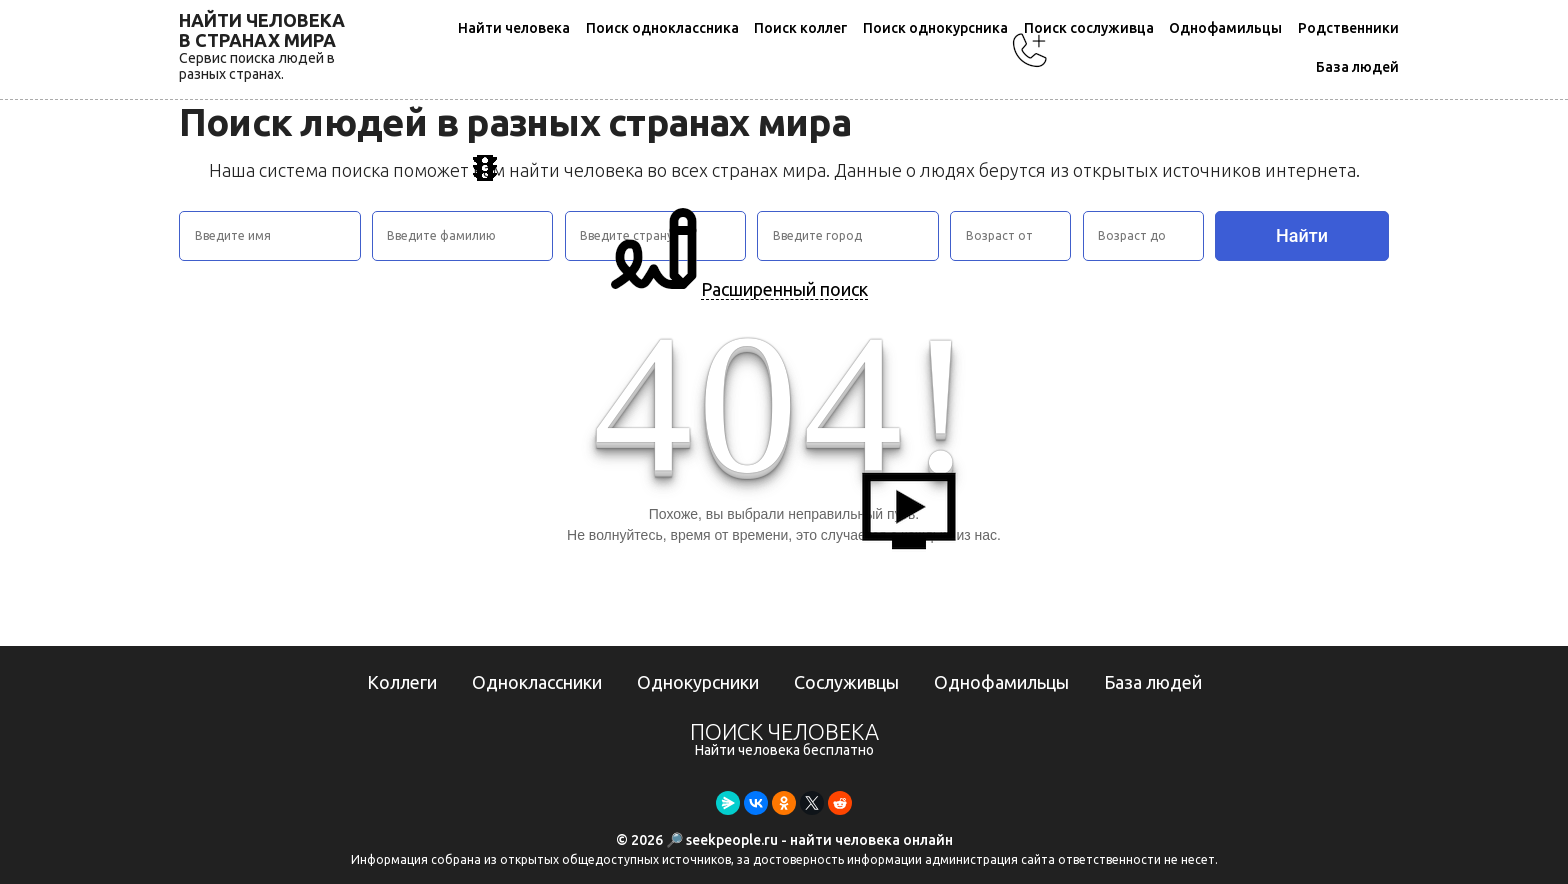 The height and width of the screenshot is (884, 1568). I want to click on view traffic conditions on map, so click(485, 168).